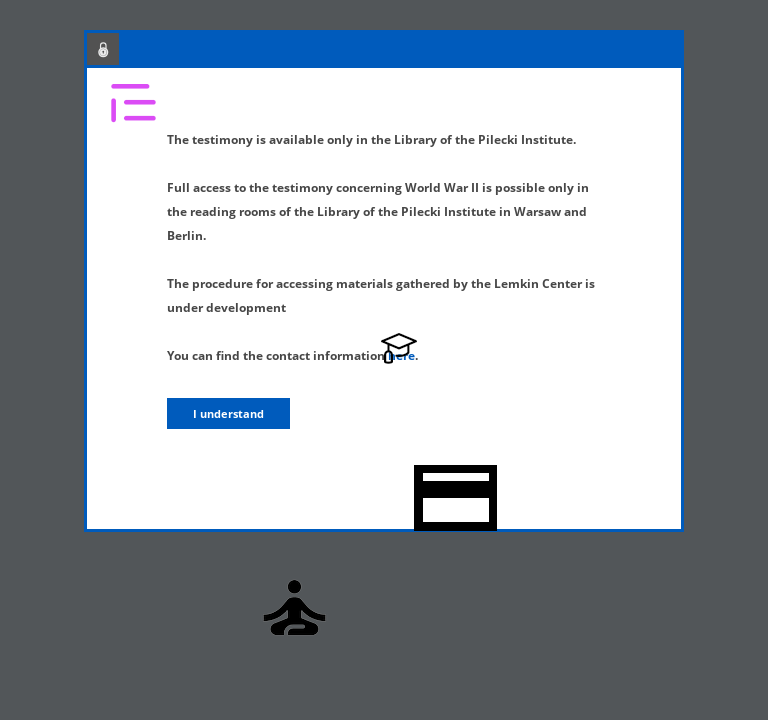 Image resolution: width=768 pixels, height=720 pixels. Describe the element at coordinates (399, 348) in the screenshot. I see `access educational resources or tutorials` at that location.